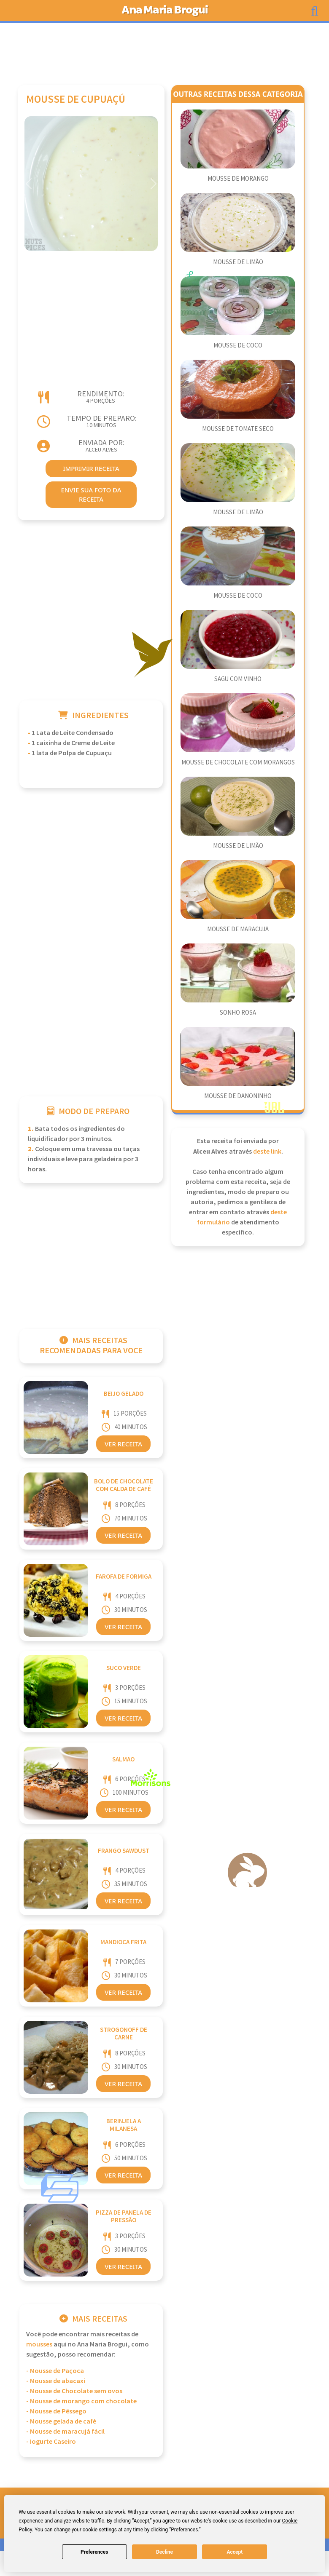  What do you see at coordinates (247, 1870) in the screenshot?
I see `coderabbit logo - ai-powered code review platform` at bounding box center [247, 1870].